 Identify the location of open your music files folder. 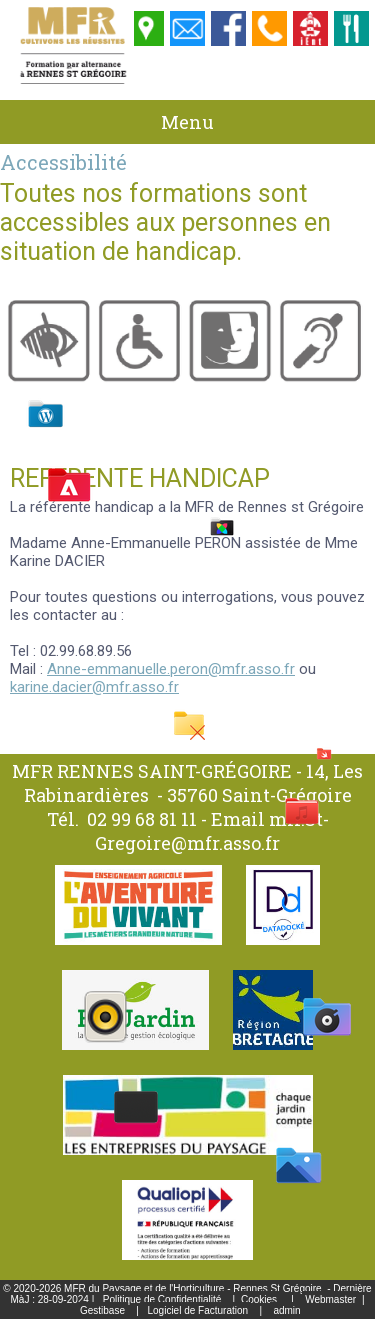
(327, 1018).